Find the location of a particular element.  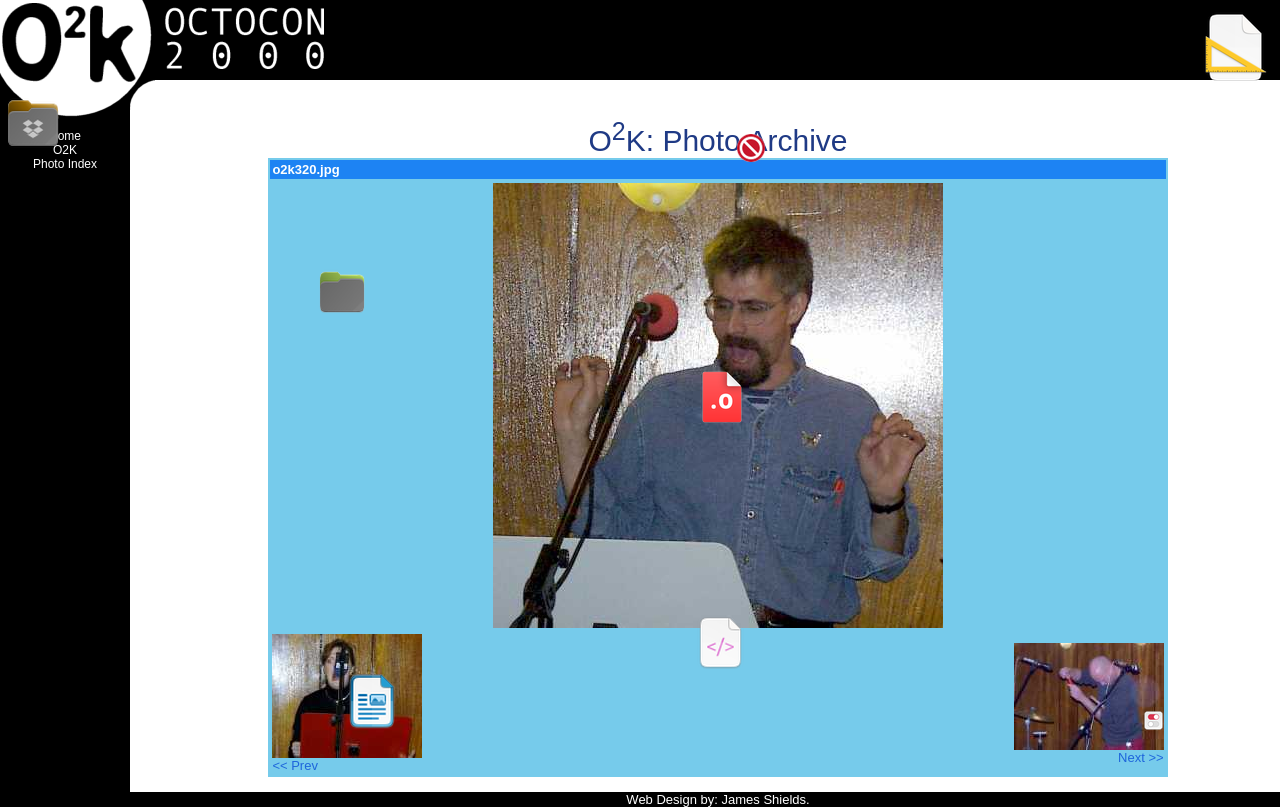

an xml file type indicator is located at coordinates (720, 642).